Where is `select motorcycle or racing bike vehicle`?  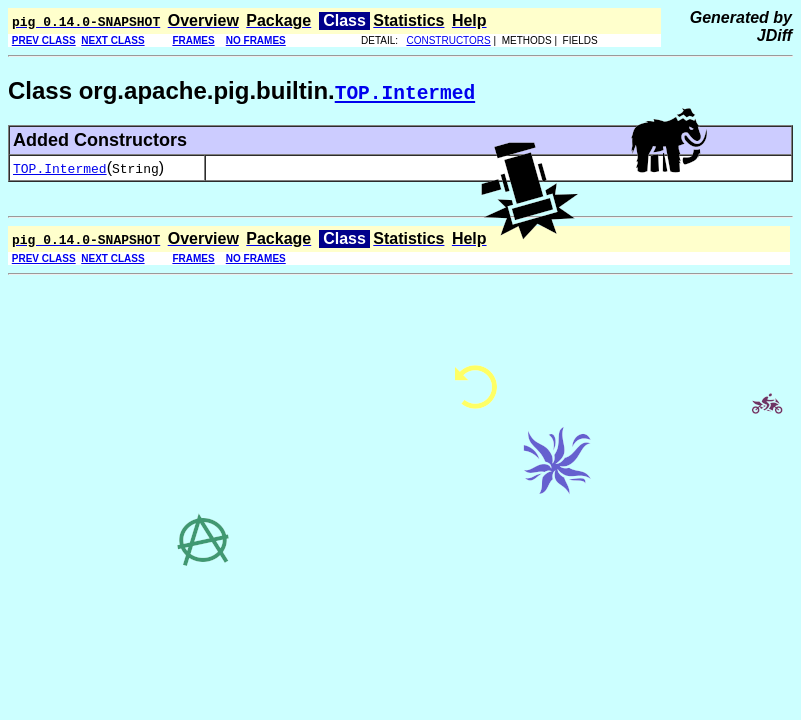
select motorcycle or racing bike vehicle is located at coordinates (766, 402).